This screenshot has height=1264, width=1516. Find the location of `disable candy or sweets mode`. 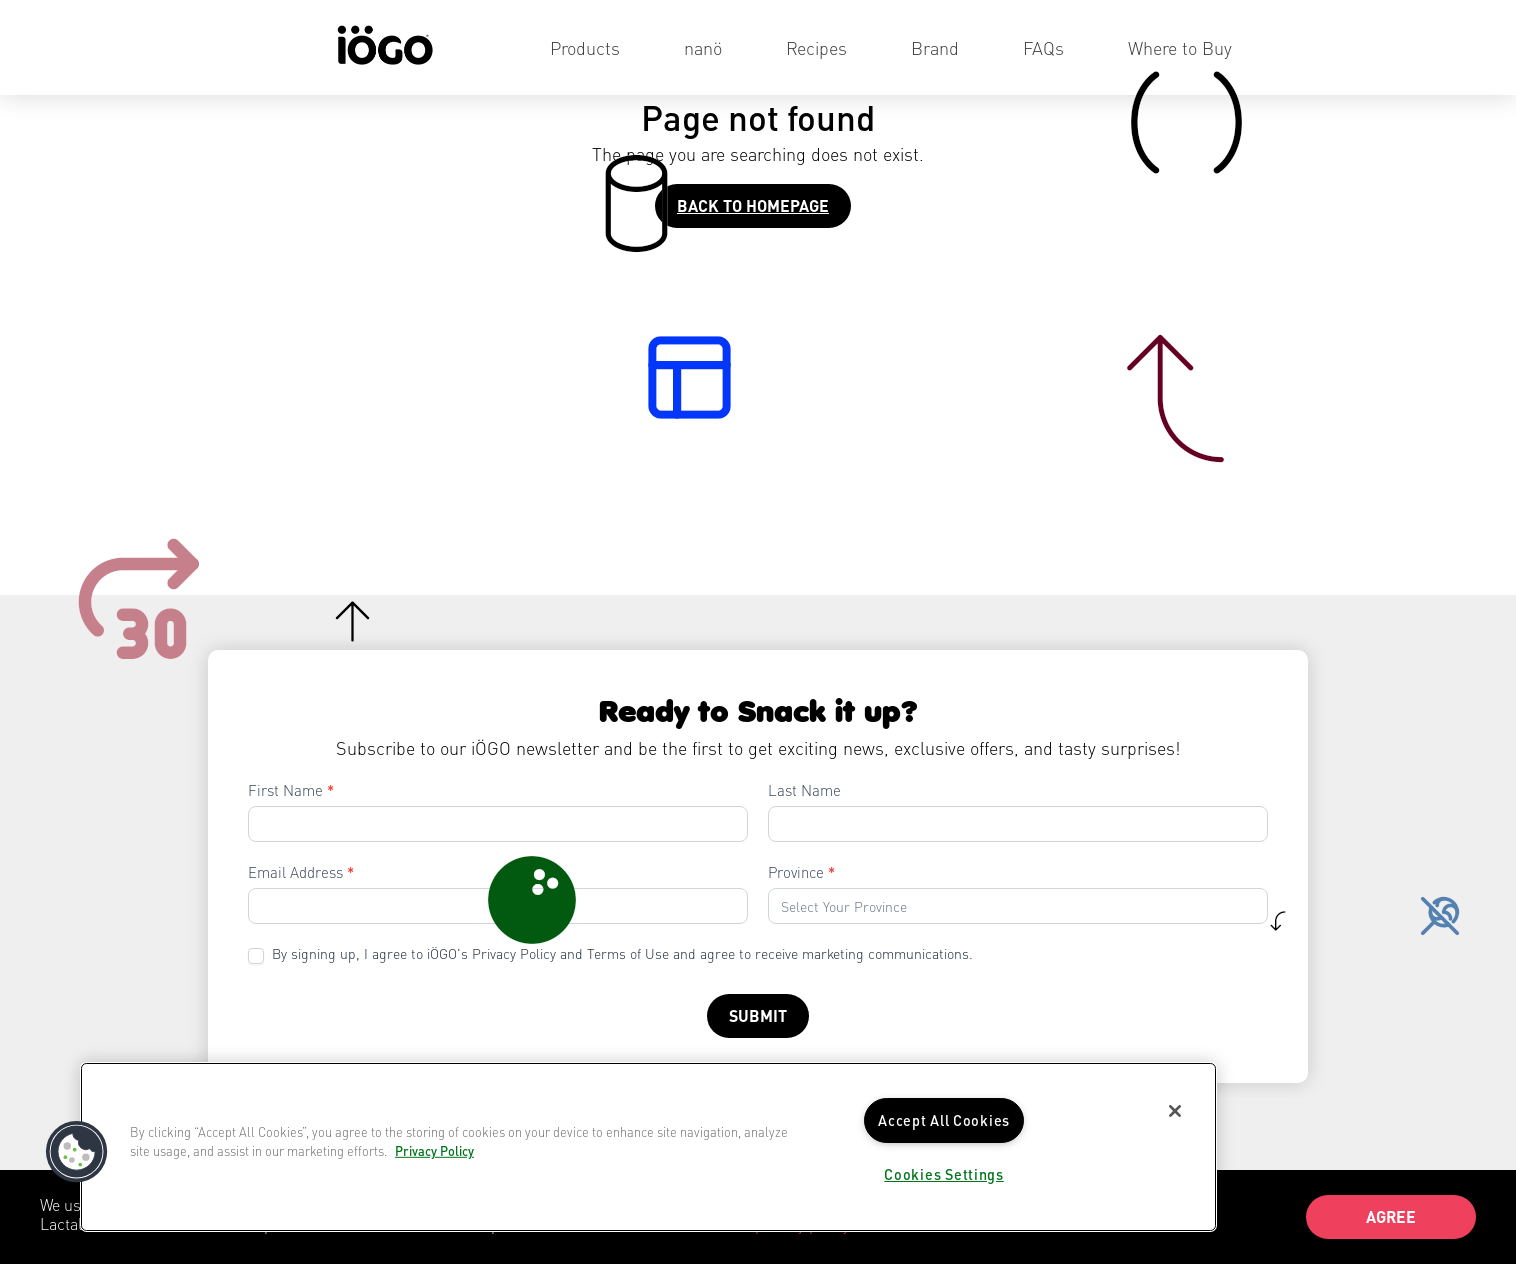

disable candy or sweets mode is located at coordinates (1440, 916).